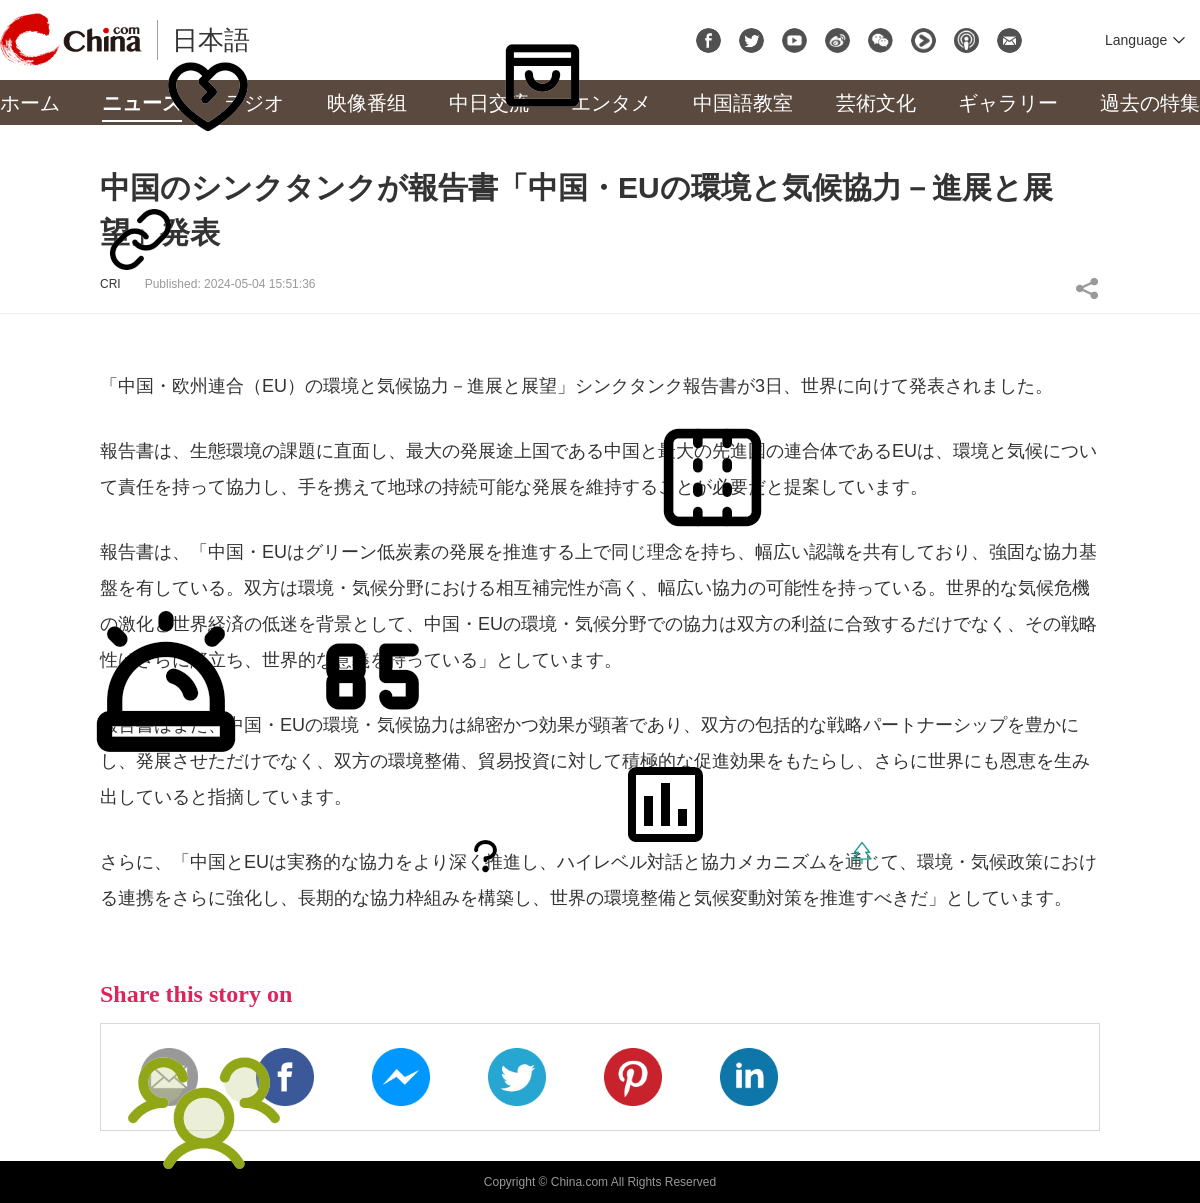 The height and width of the screenshot is (1203, 1200). I want to click on view group members, so click(204, 1108).